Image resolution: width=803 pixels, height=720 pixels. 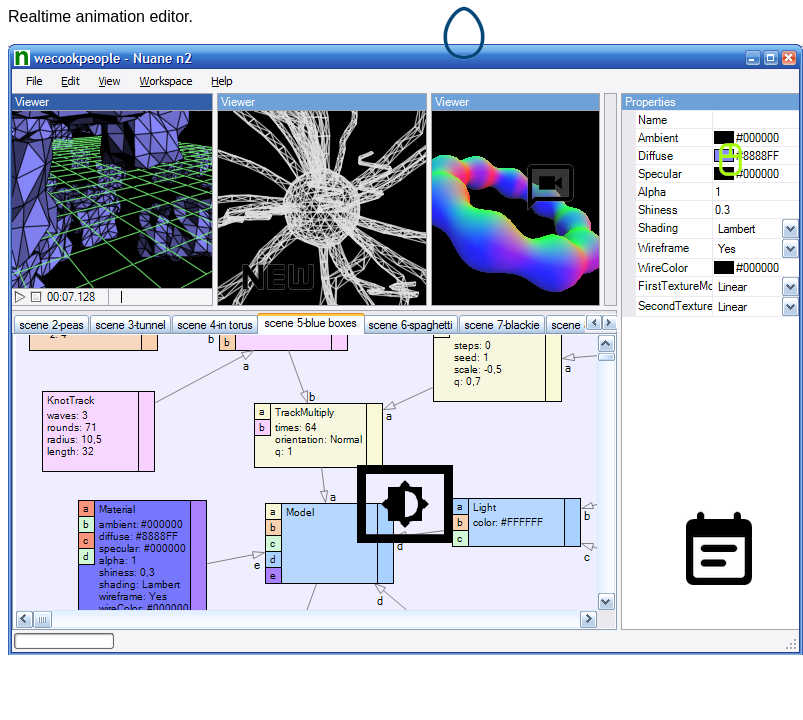 I want to click on adjust display brightness settings, so click(x=405, y=504).